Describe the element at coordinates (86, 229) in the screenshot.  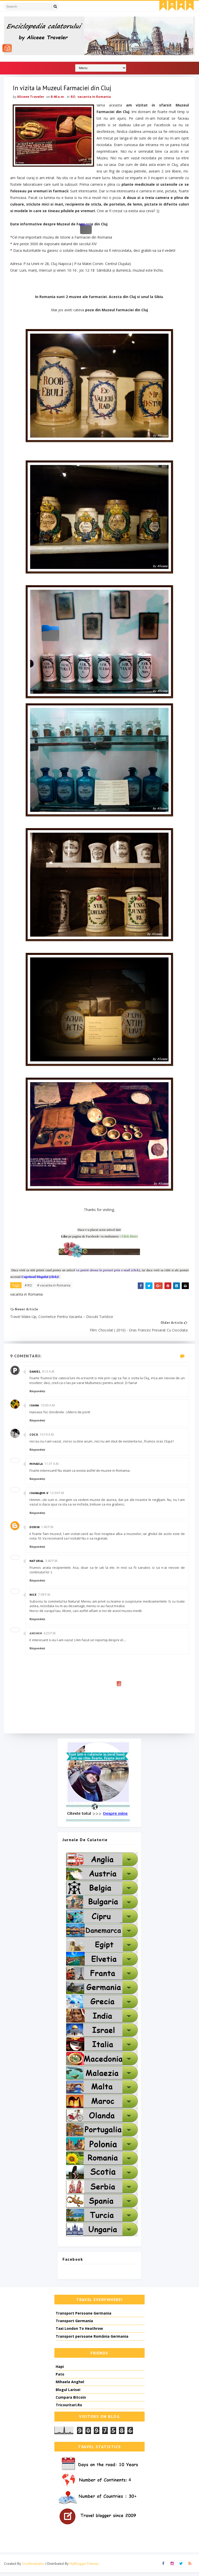
I see `open a folder or directory` at that location.